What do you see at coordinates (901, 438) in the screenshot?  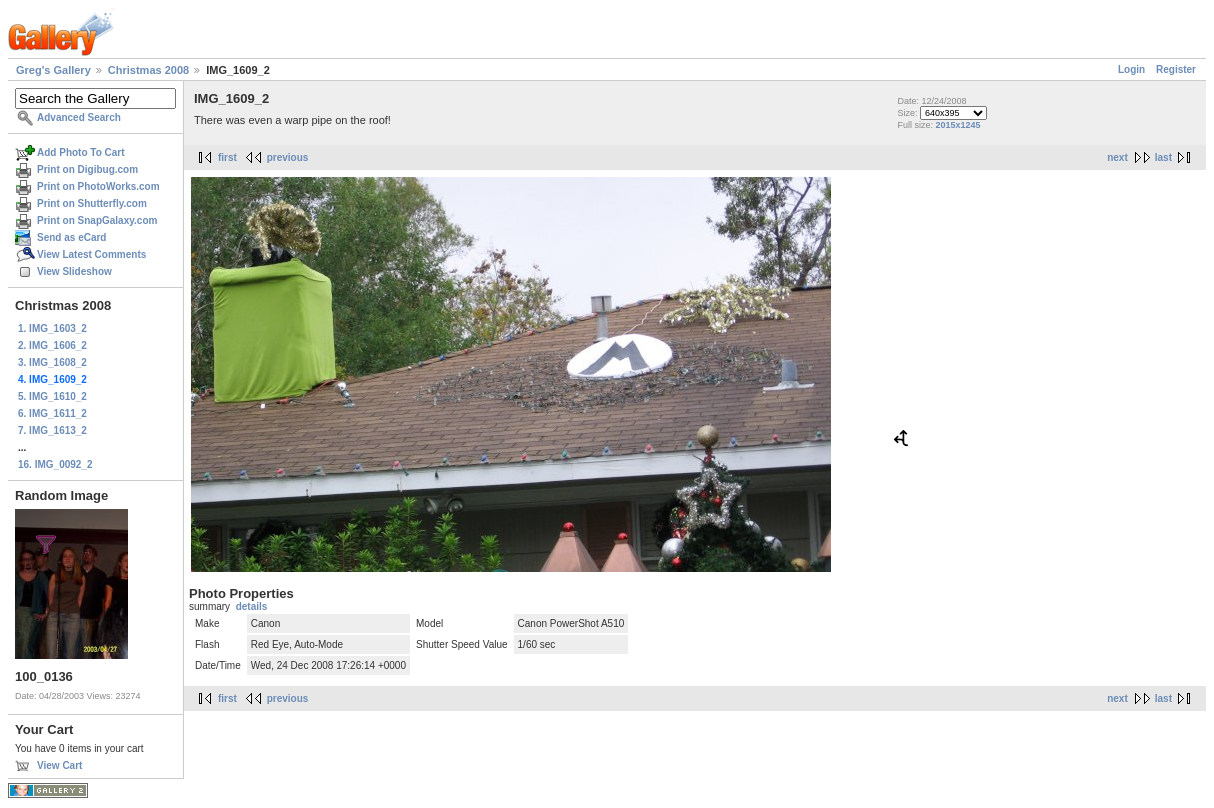 I see `split or branch content in multiple directions` at bounding box center [901, 438].